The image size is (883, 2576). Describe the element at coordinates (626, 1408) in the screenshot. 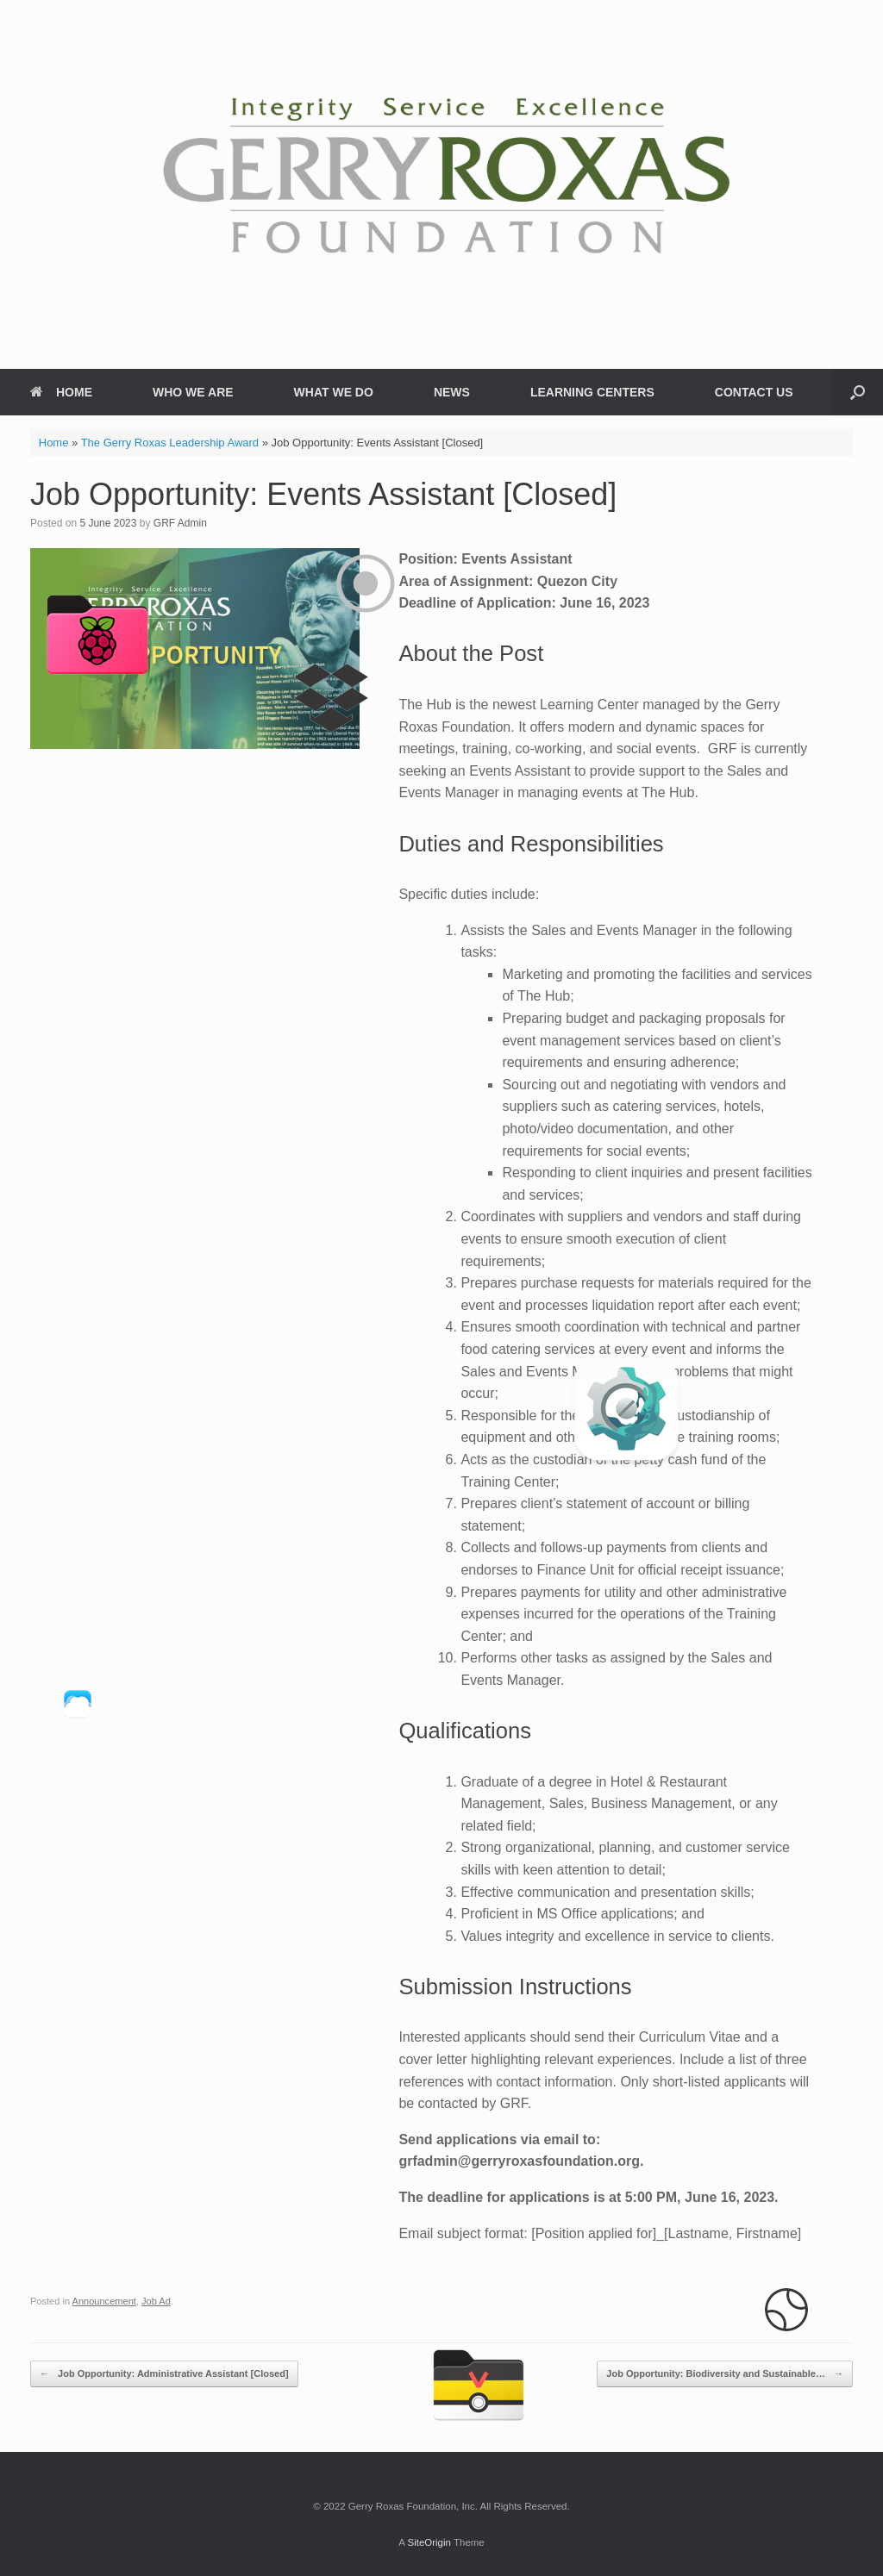

I see `open jacobdev application` at that location.